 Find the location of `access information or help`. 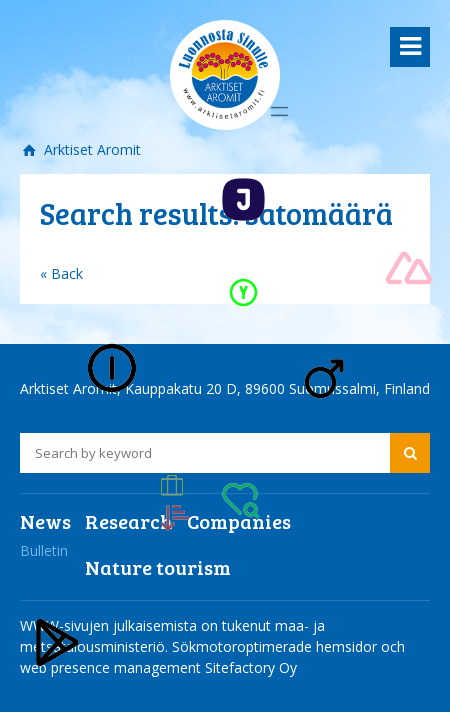

access information or help is located at coordinates (112, 368).